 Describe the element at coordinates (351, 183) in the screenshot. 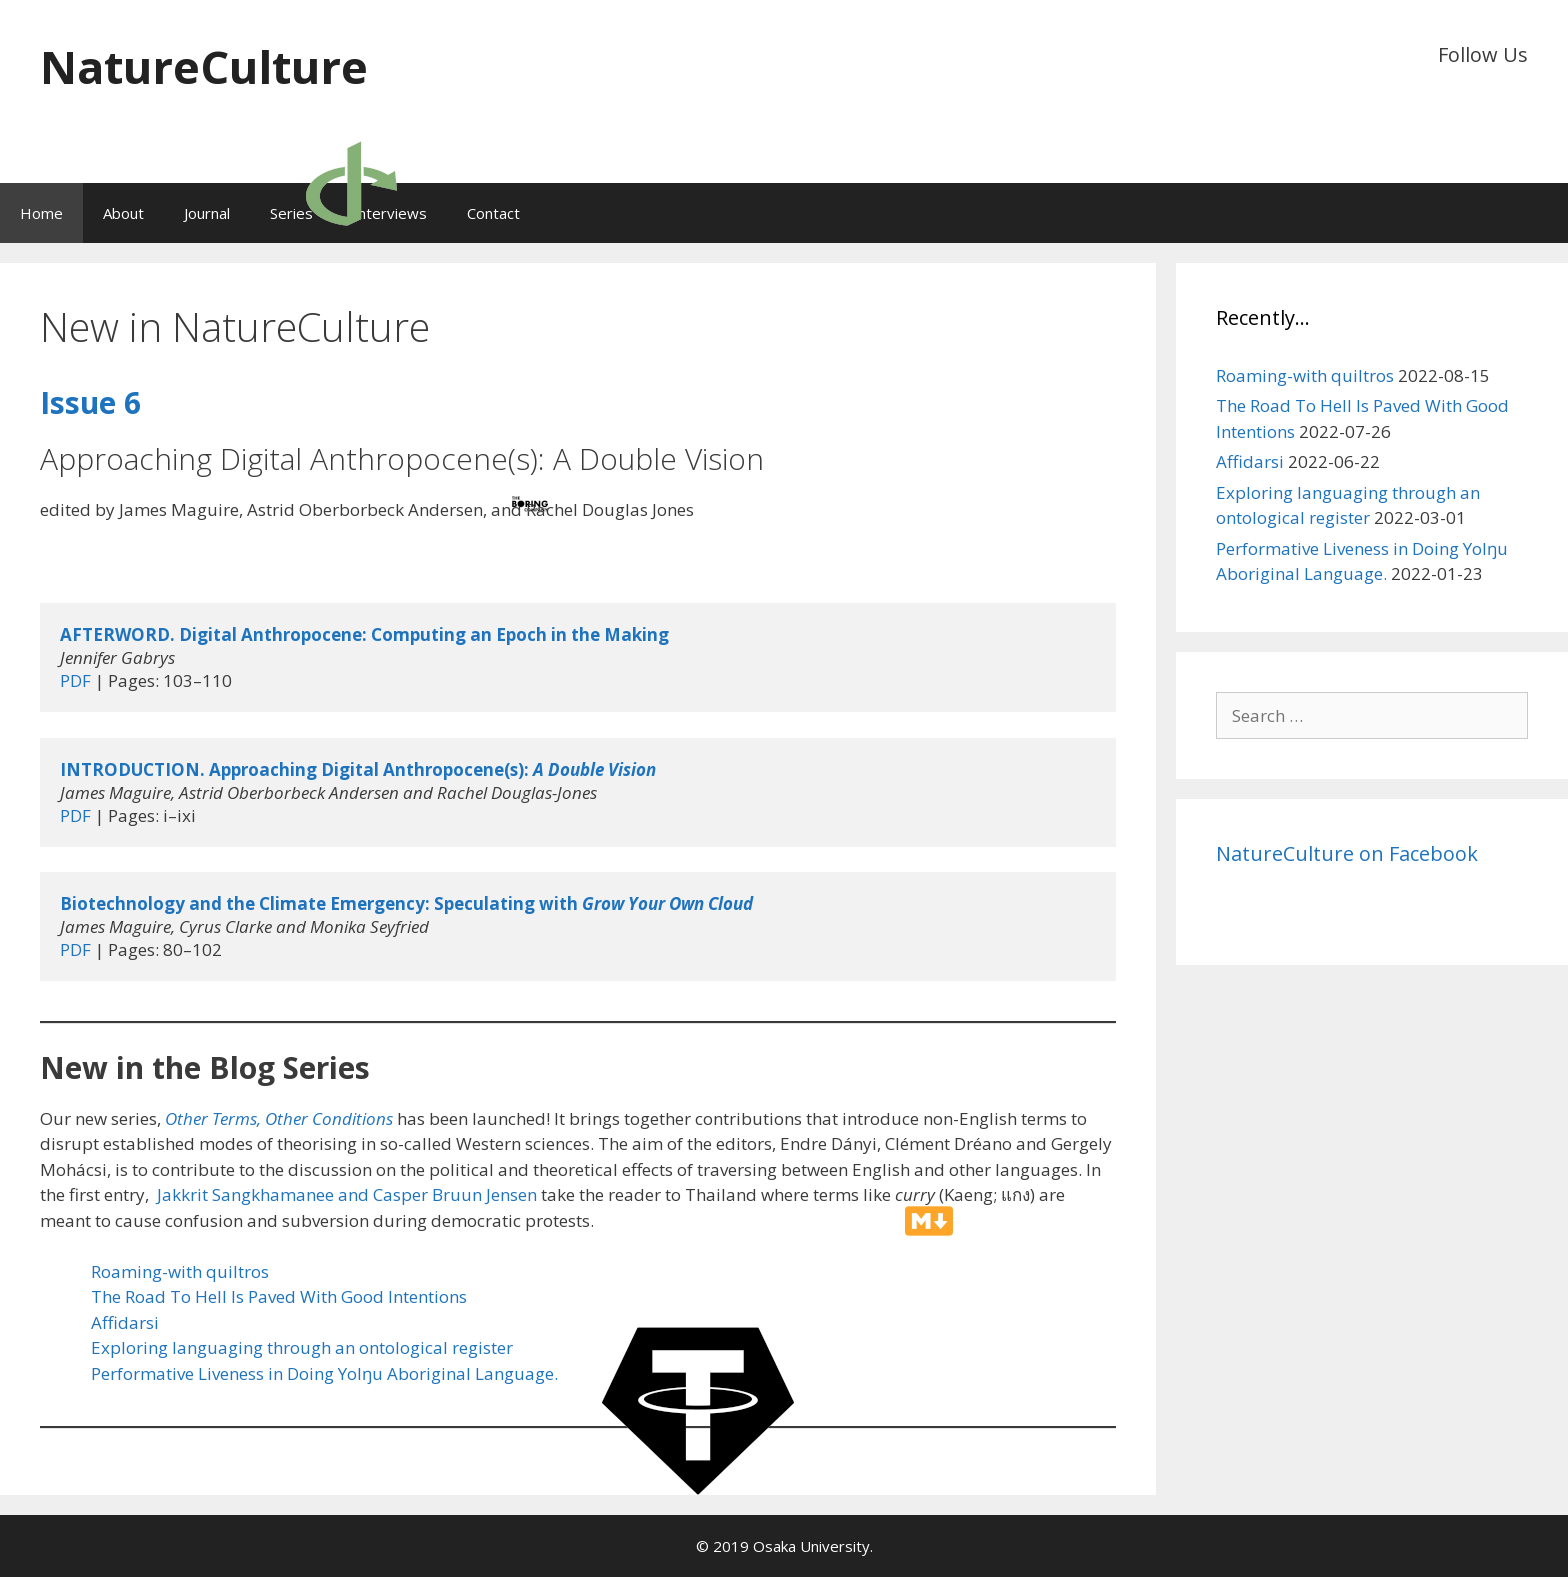

I see `sign in with OpenID authentication` at that location.